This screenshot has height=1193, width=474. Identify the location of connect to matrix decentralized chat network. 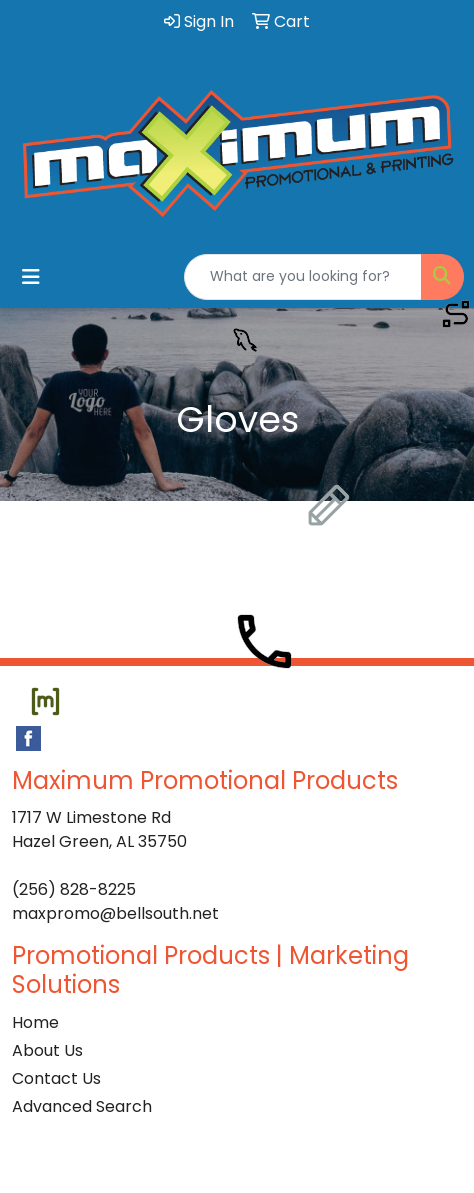
(45, 701).